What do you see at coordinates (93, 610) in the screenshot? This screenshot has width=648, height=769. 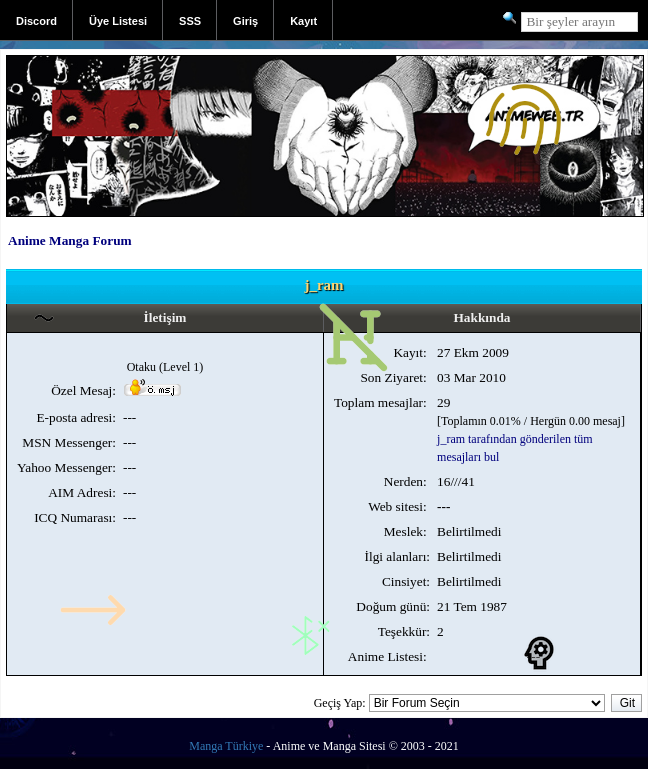 I see `proceed to the next step` at bounding box center [93, 610].